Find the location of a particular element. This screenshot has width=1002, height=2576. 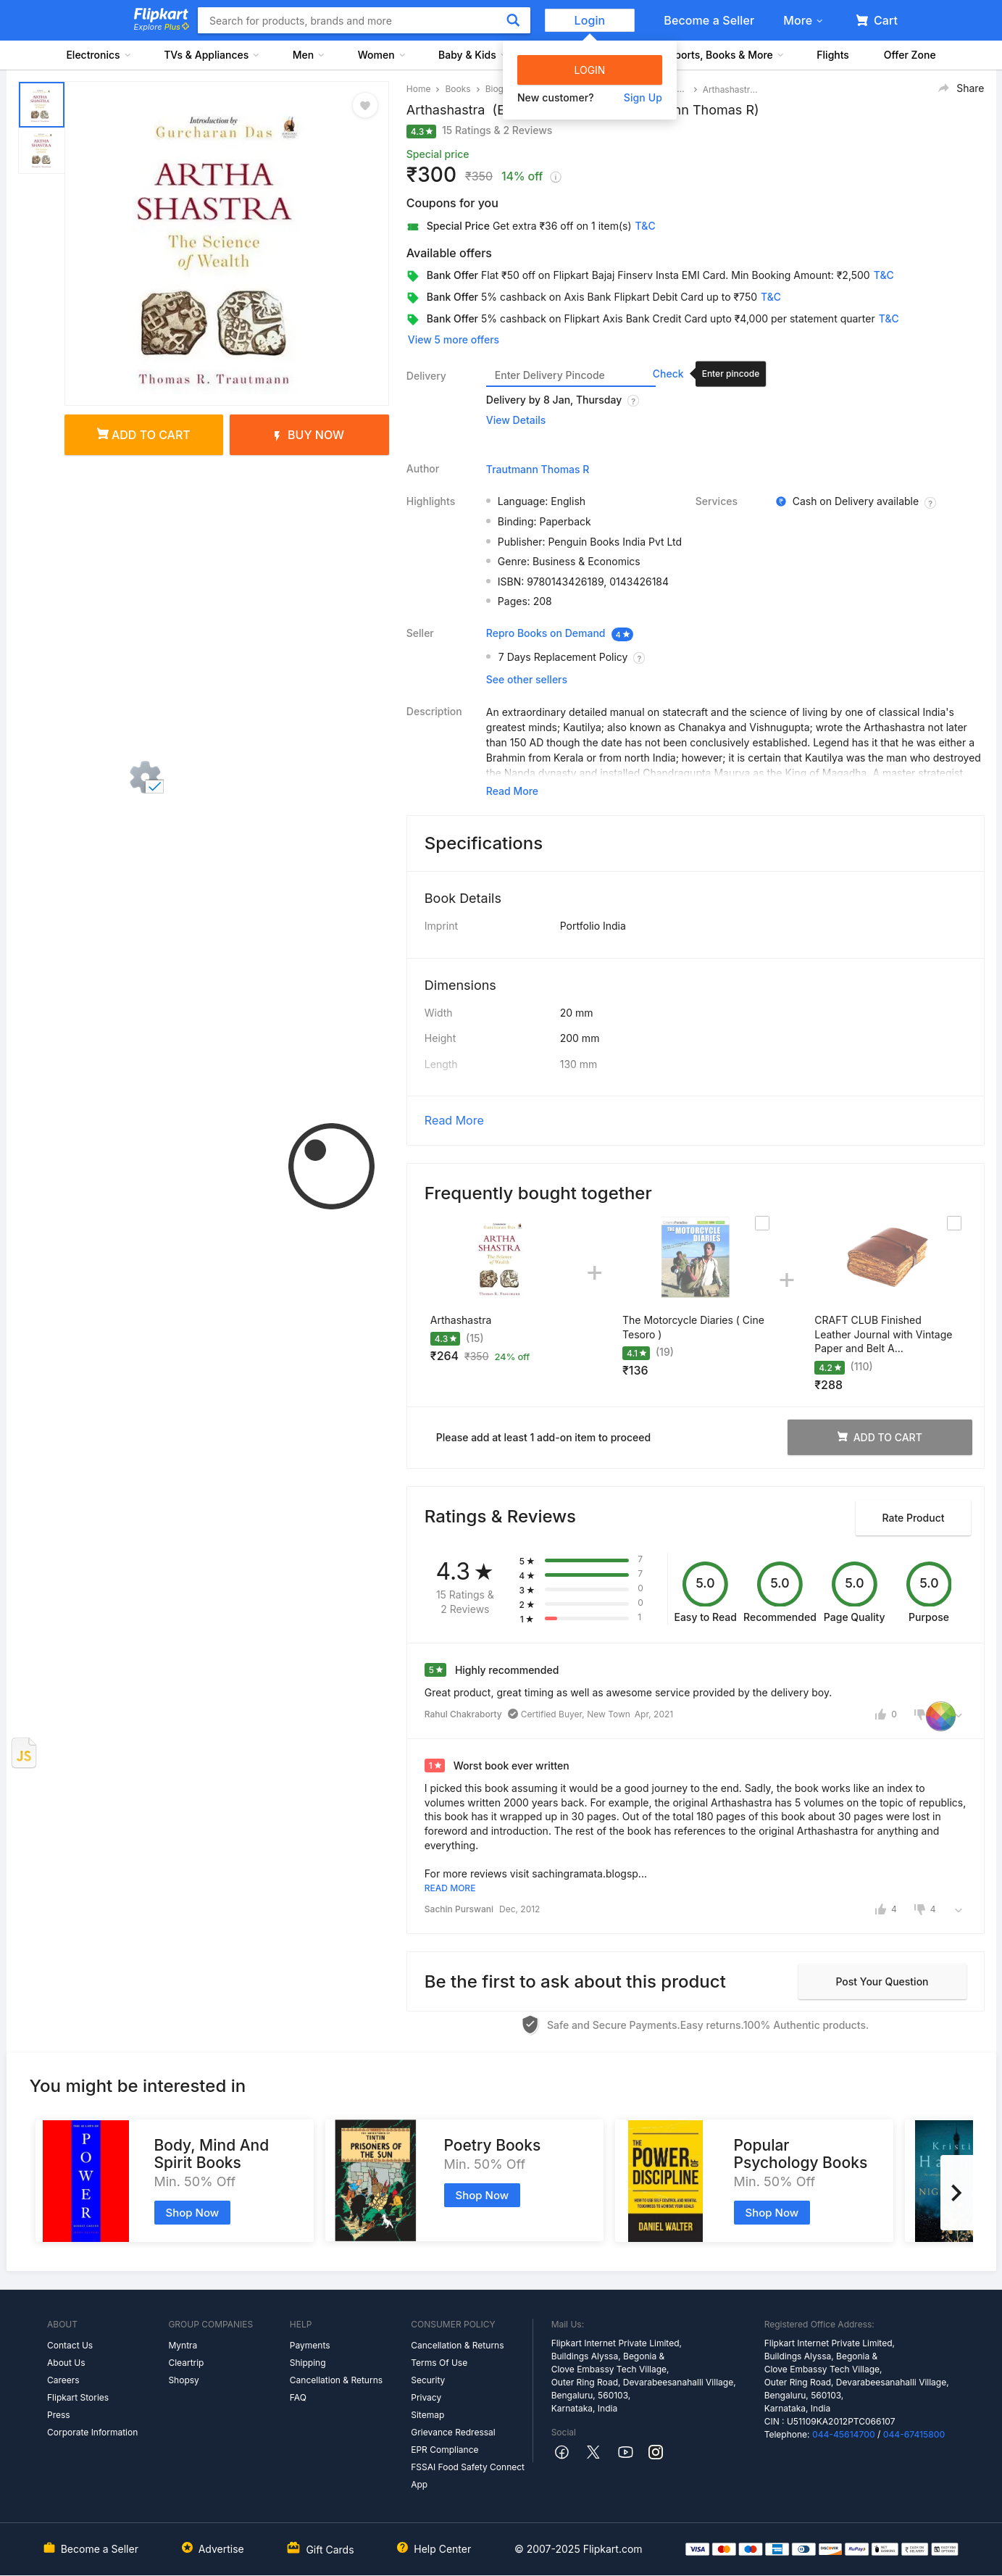

open clockworks or timer application is located at coordinates (331, 1166).